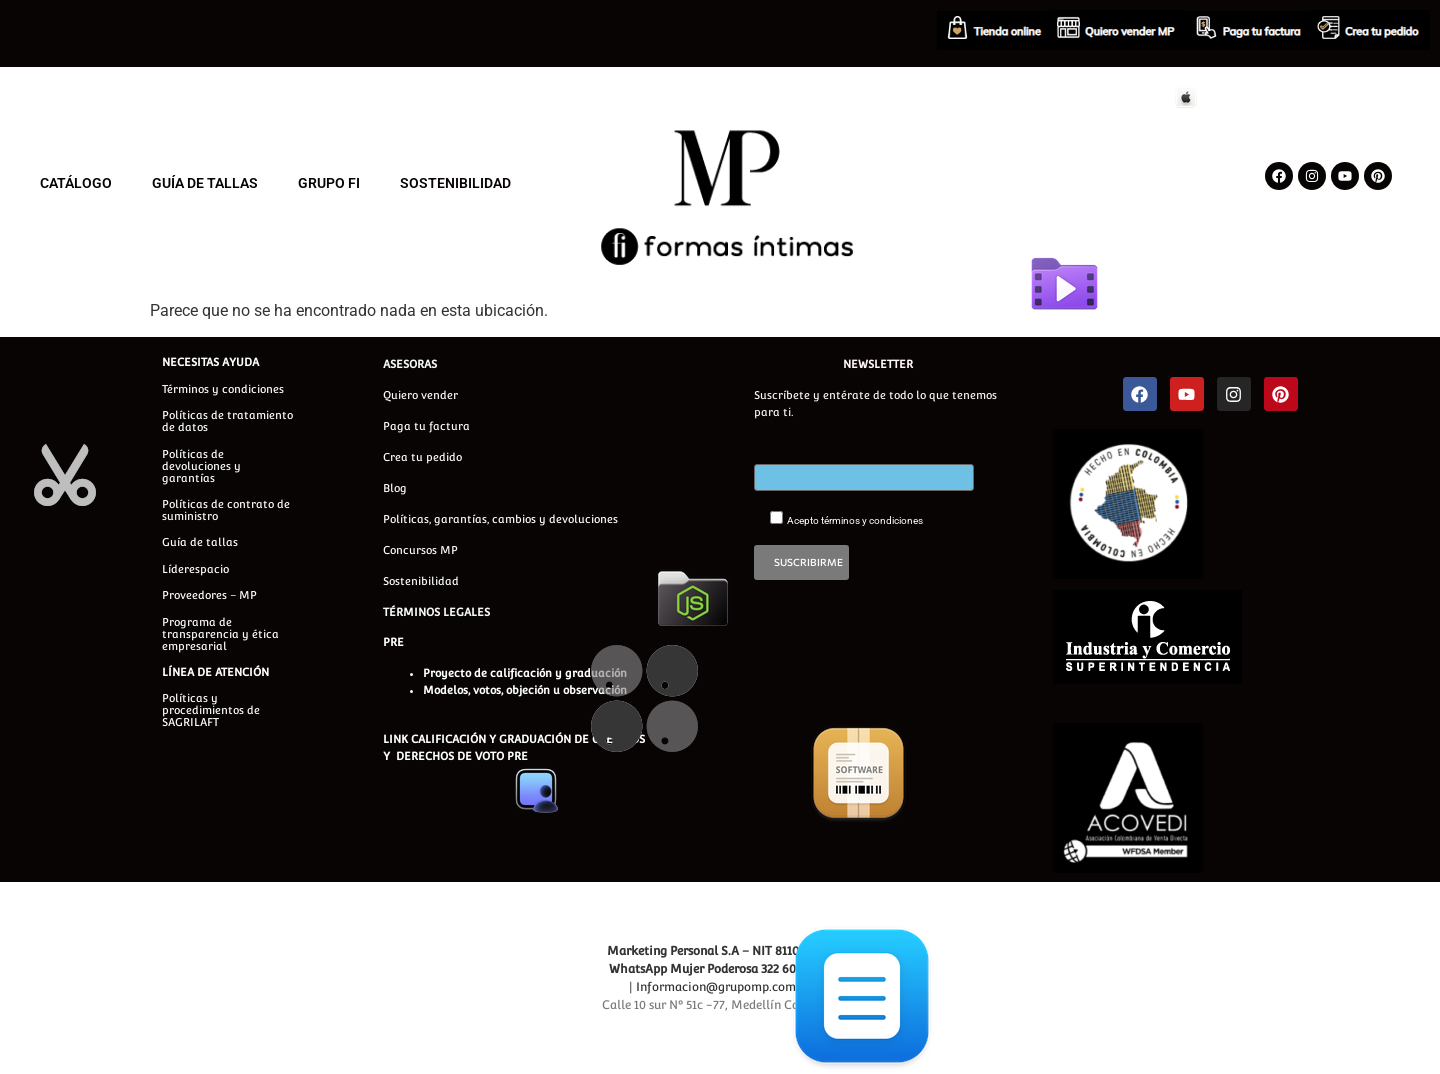  I want to click on open system preferences or settings, so click(1186, 97).